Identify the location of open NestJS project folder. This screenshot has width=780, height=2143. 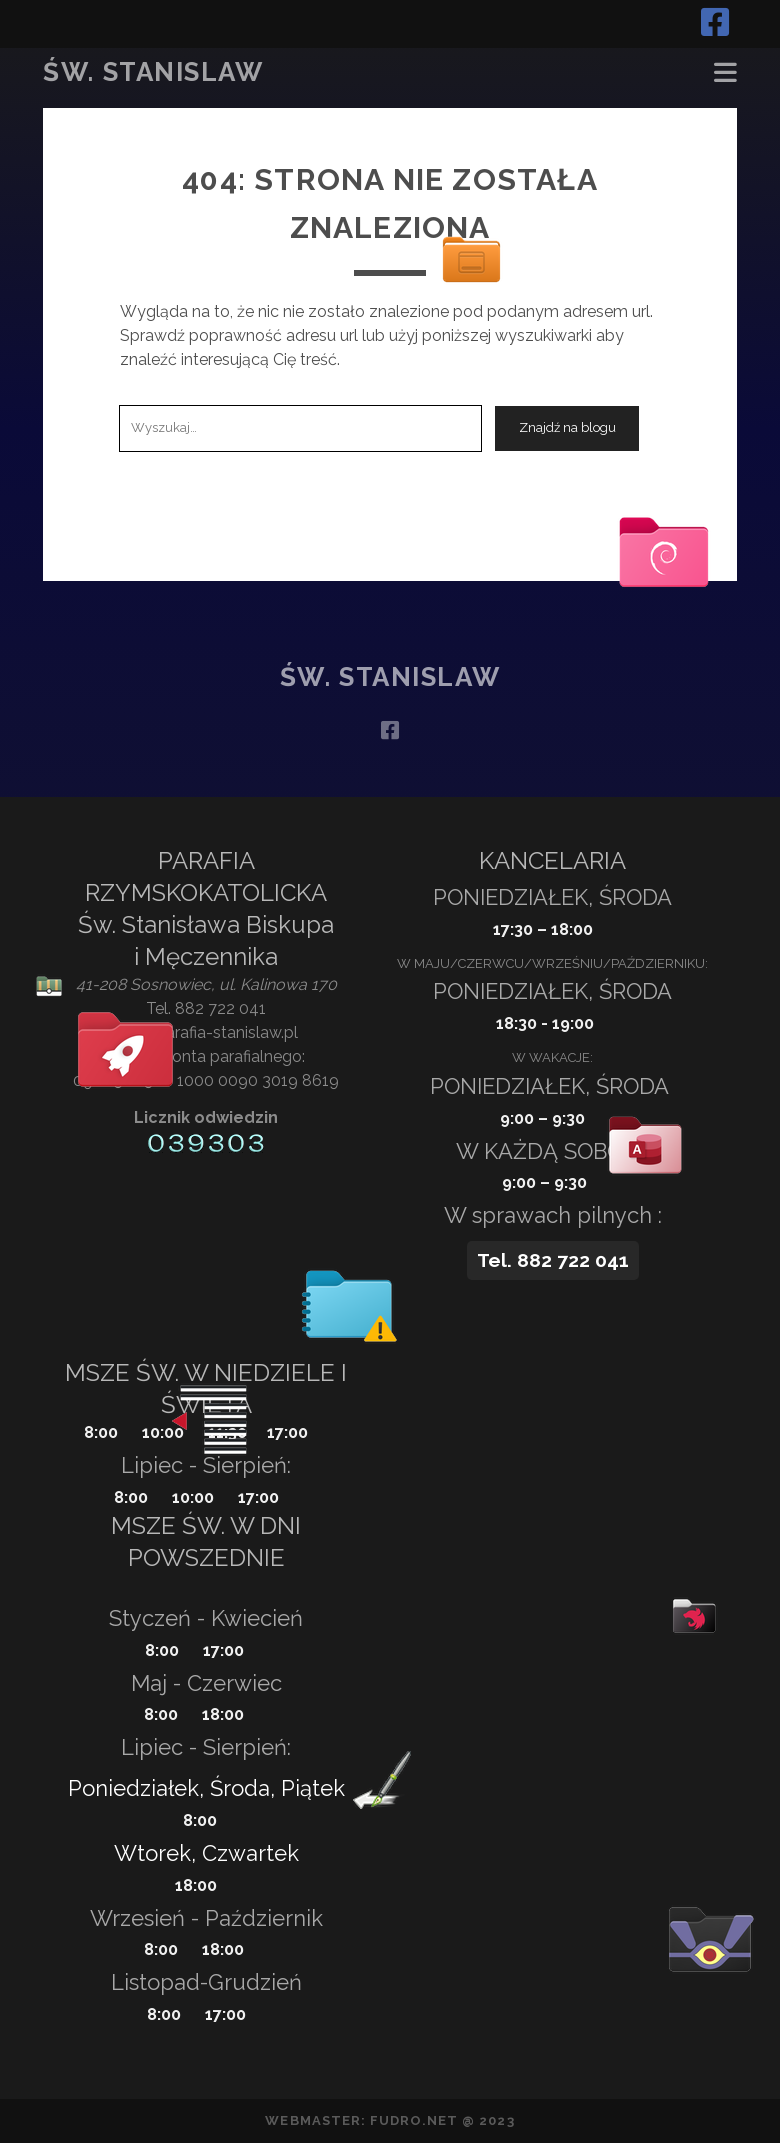
(694, 1617).